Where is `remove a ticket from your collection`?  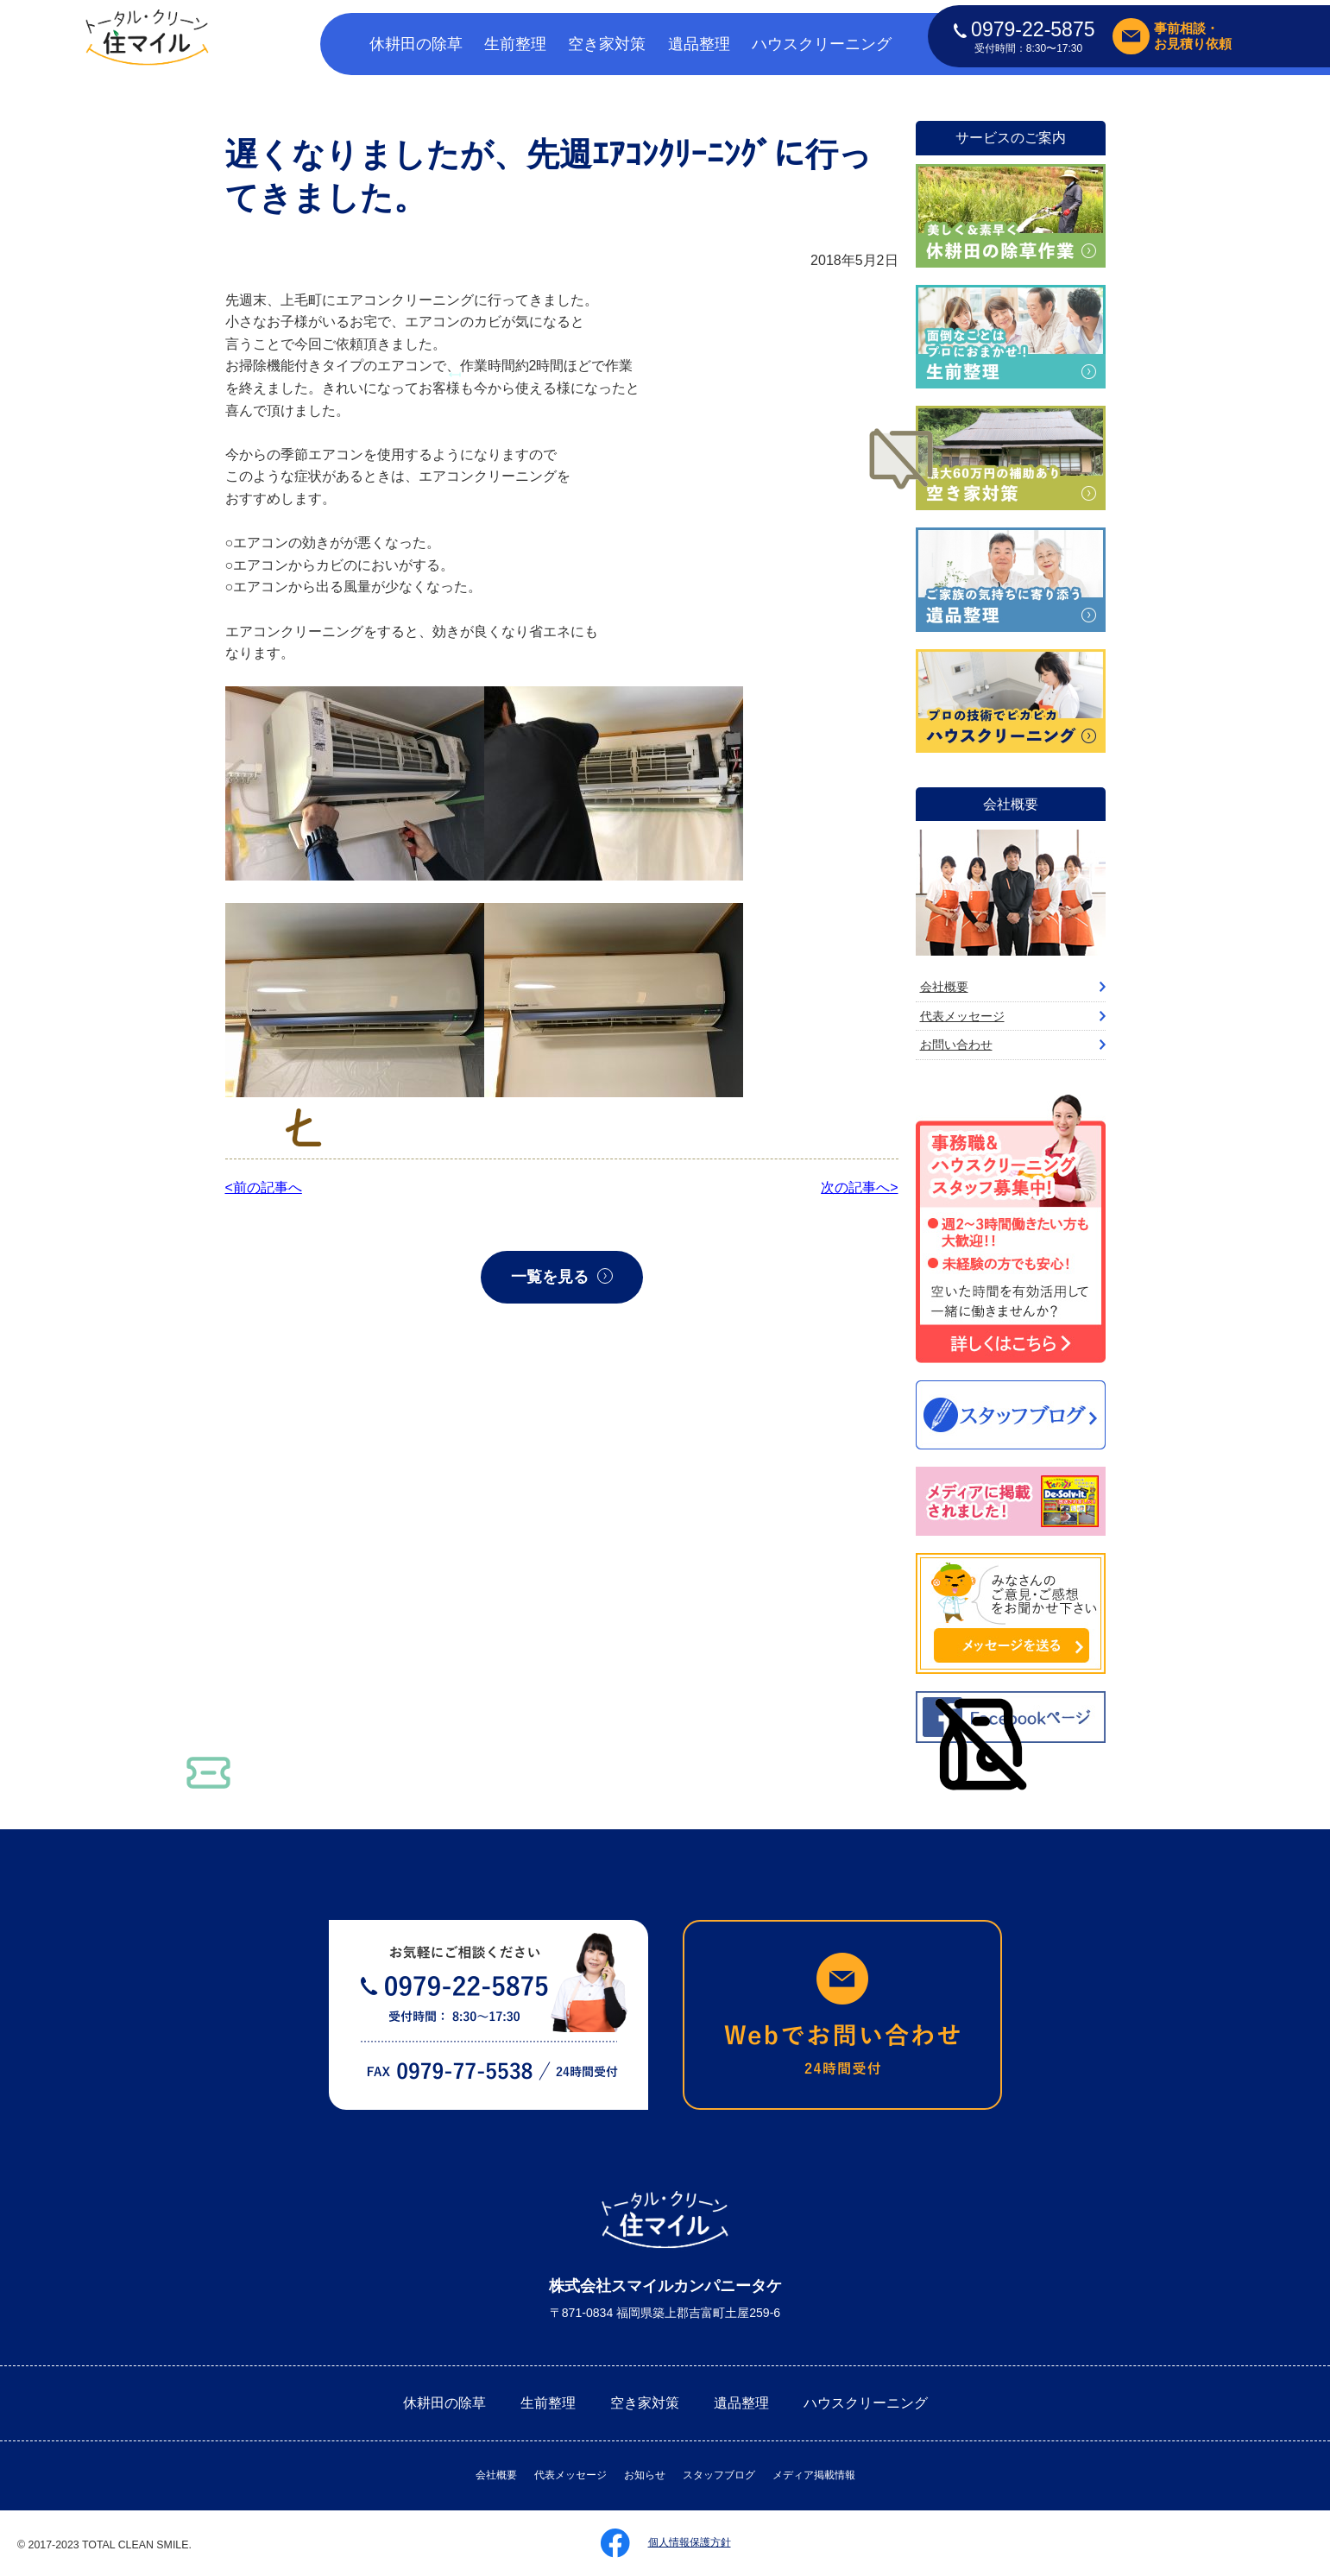 remove a ticket from your collection is located at coordinates (208, 1772).